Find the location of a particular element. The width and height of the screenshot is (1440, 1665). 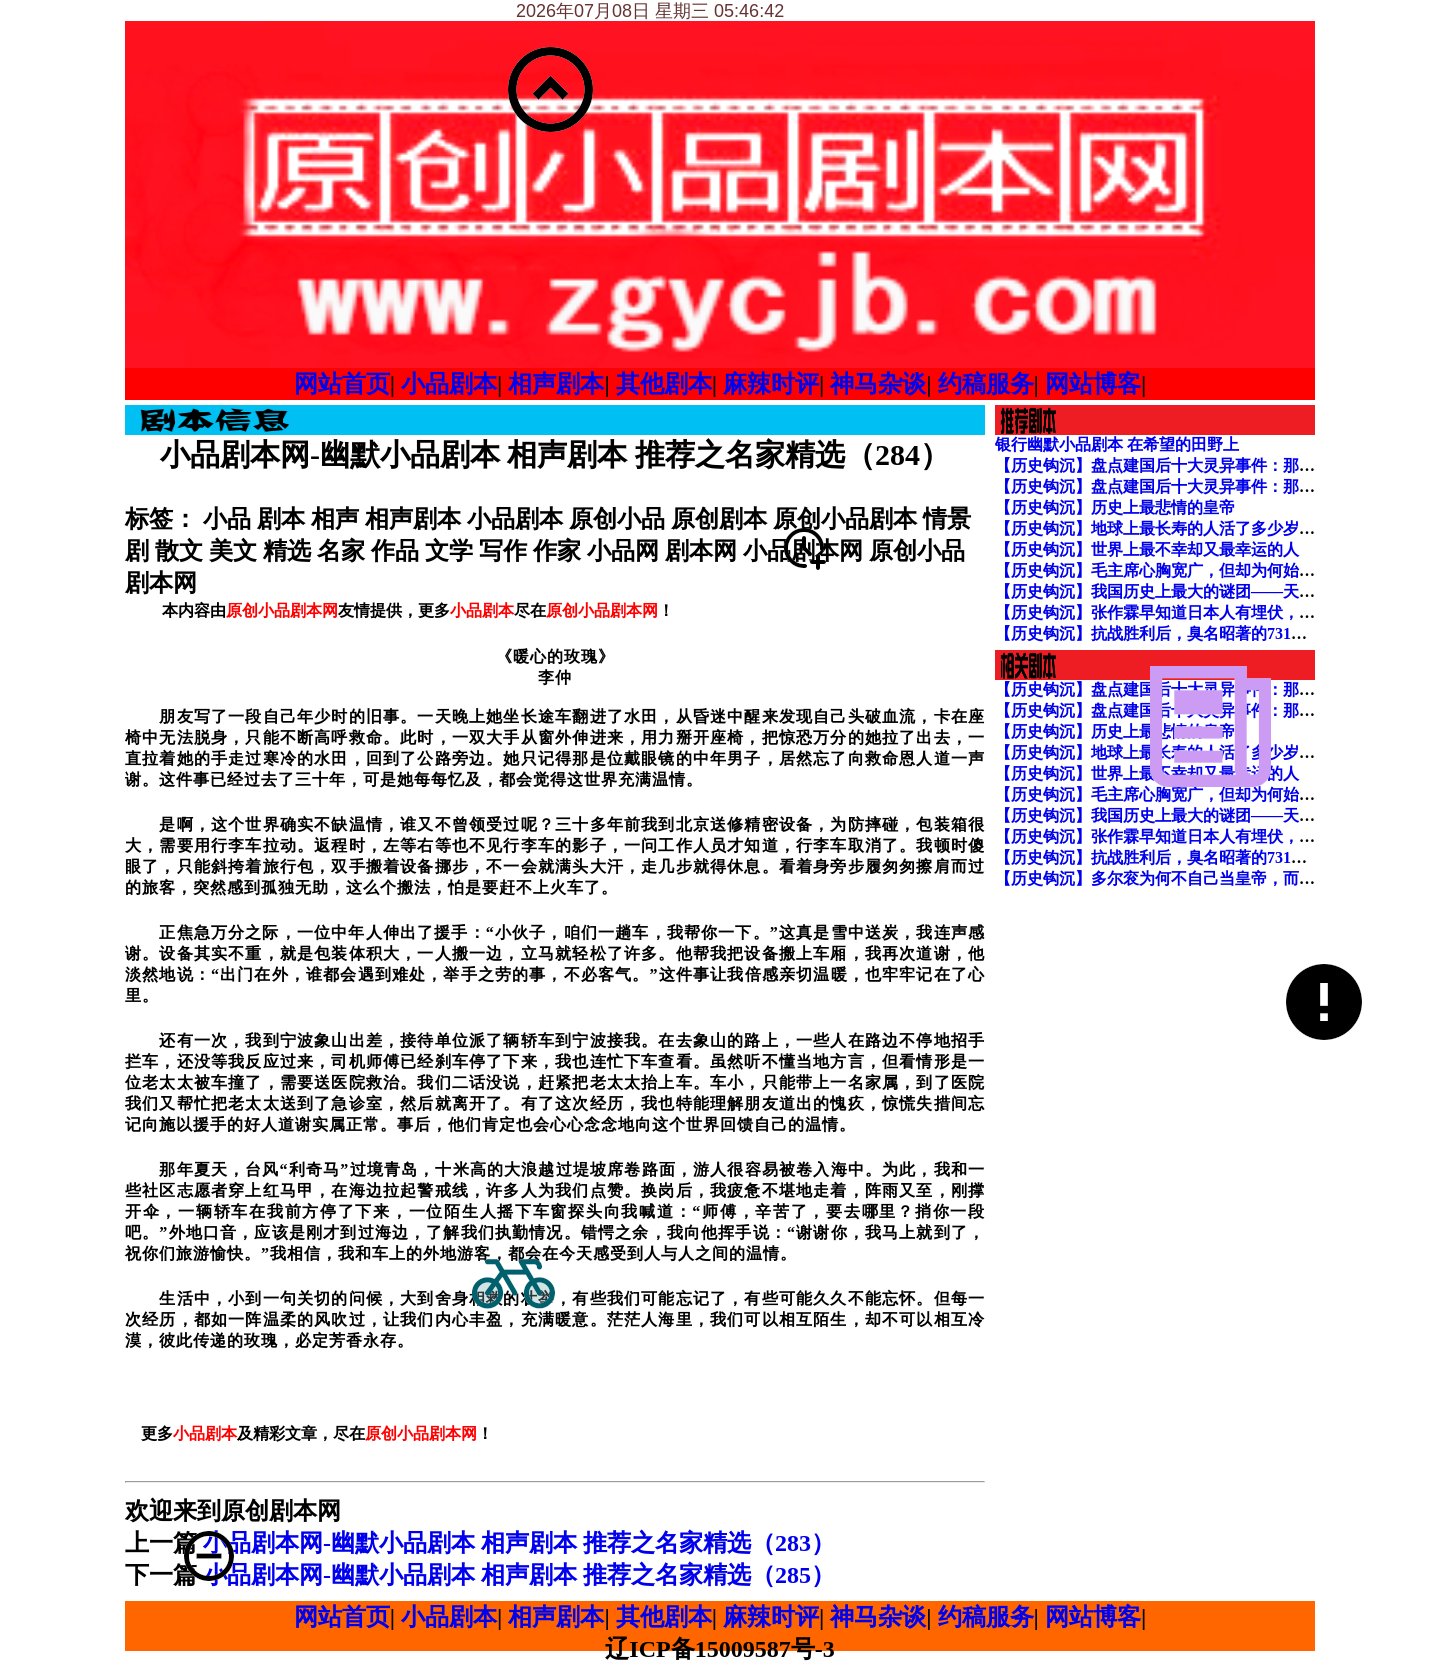

remove an item from a list or cart is located at coordinates (209, 1556).